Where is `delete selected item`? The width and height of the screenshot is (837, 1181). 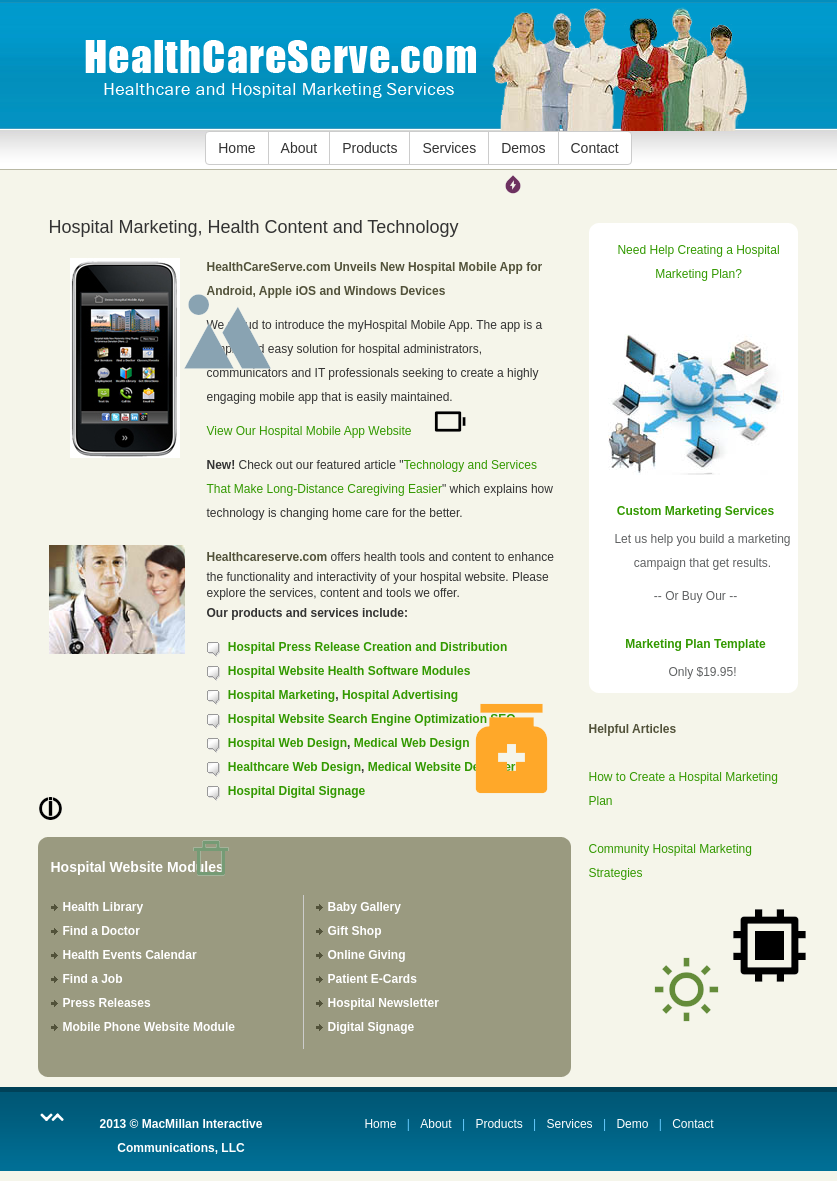
delete selected item is located at coordinates (211, 858).